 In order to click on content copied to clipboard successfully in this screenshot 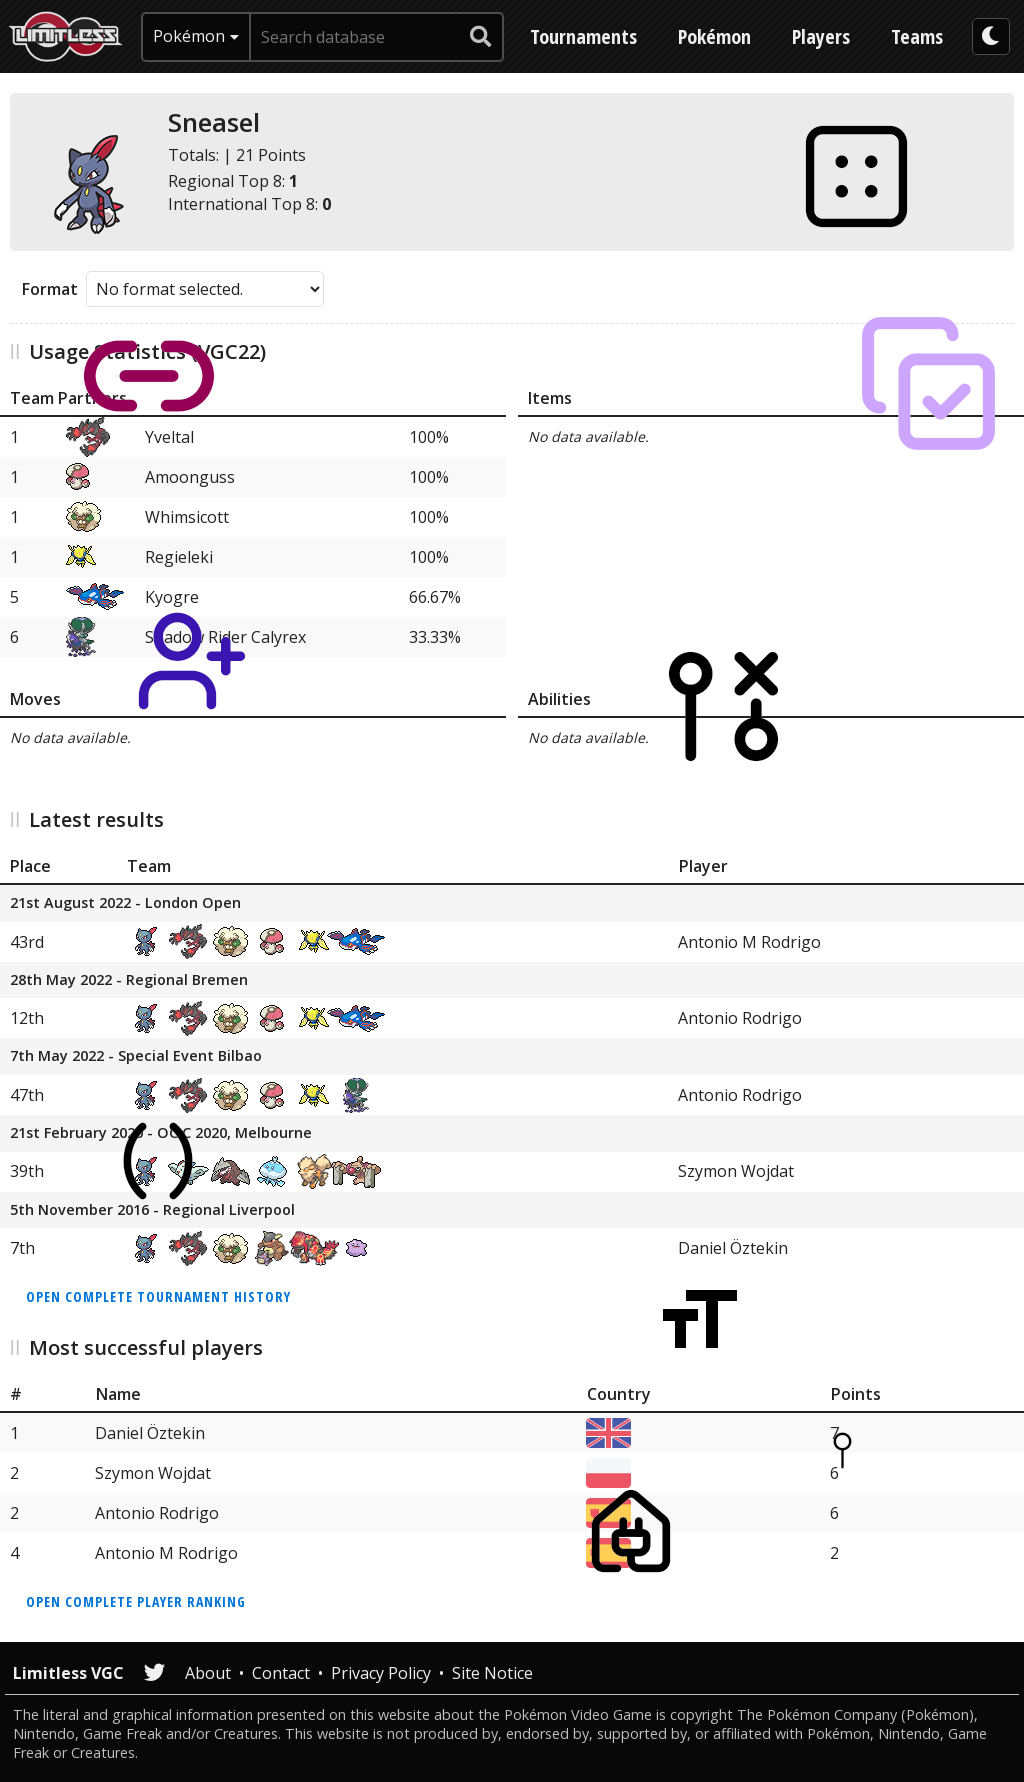, I will do `click(928, 383)`.